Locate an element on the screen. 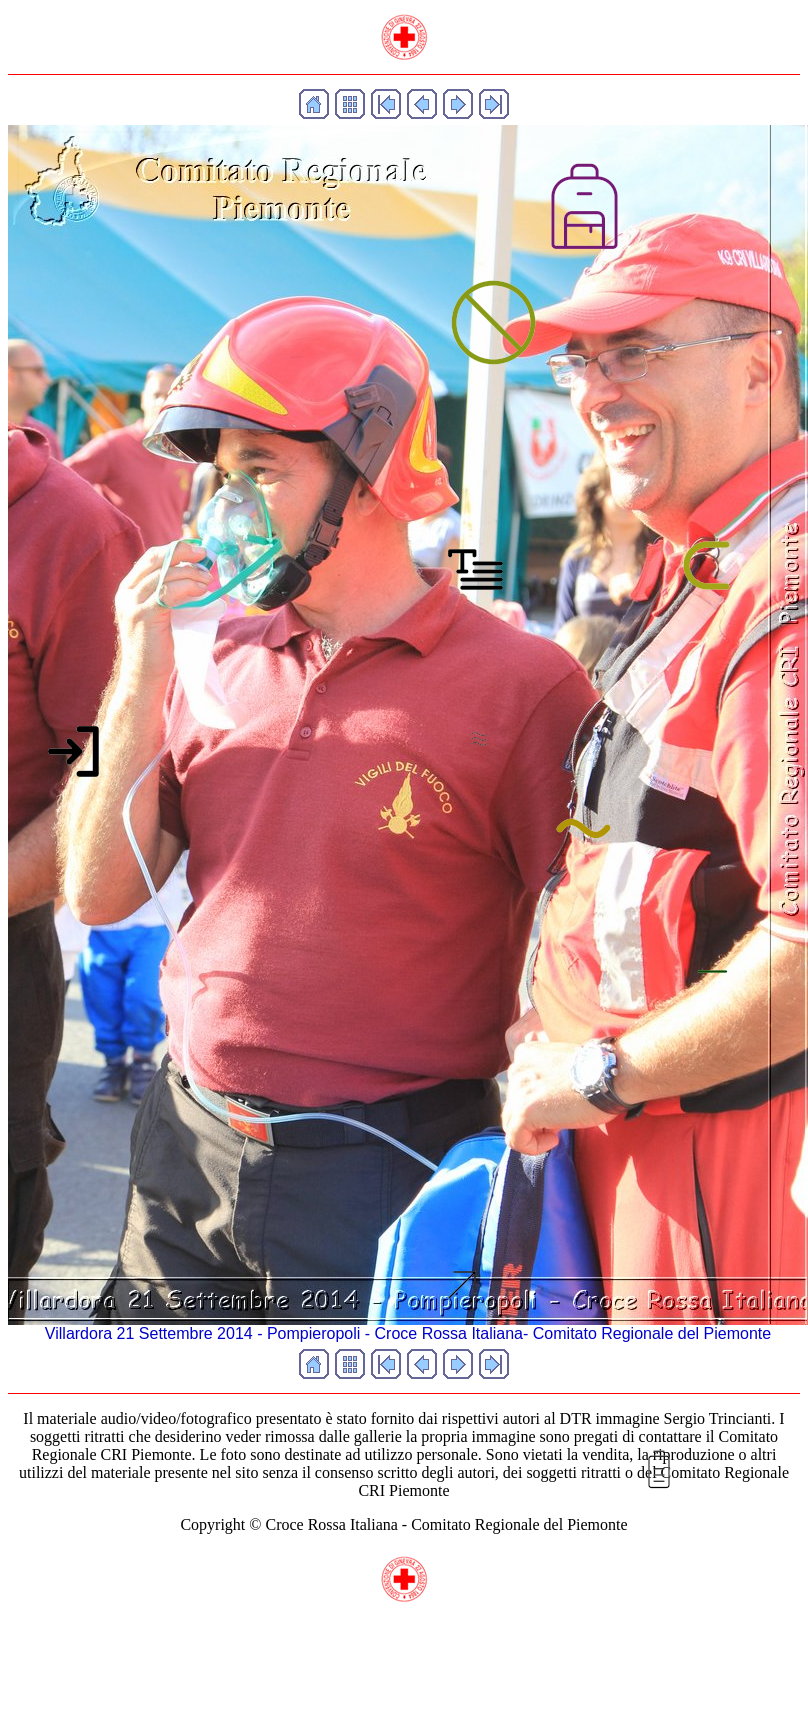  decrease quantity or value is located at coordinates (712, 971).